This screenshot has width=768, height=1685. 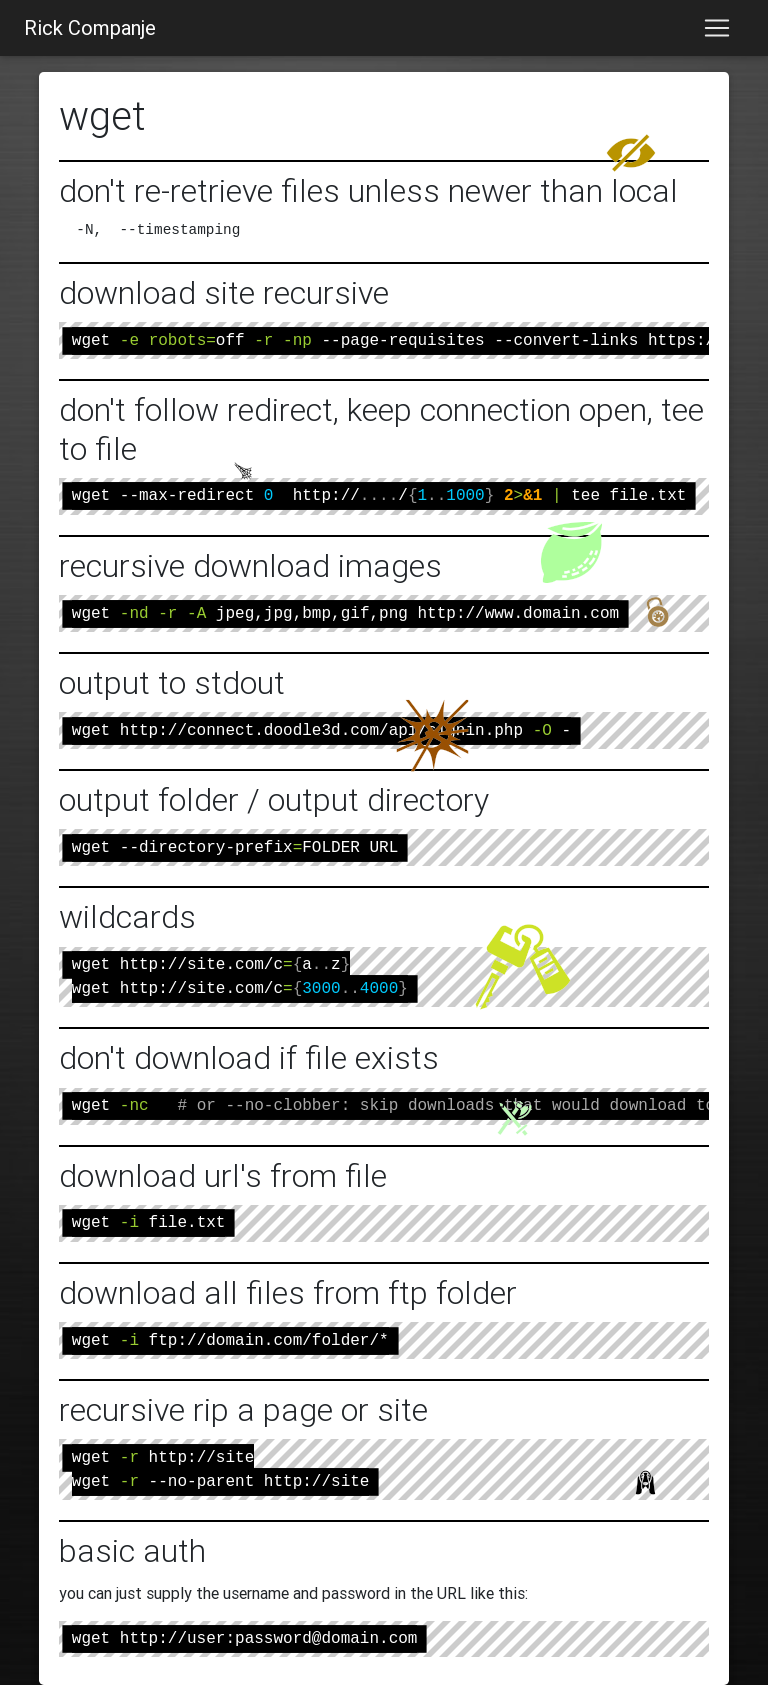 What do you see at coordinates (645, 1482) in the screenshot?
I see `select basset hound as your pet avatar` at bounding box center [645, 1482].